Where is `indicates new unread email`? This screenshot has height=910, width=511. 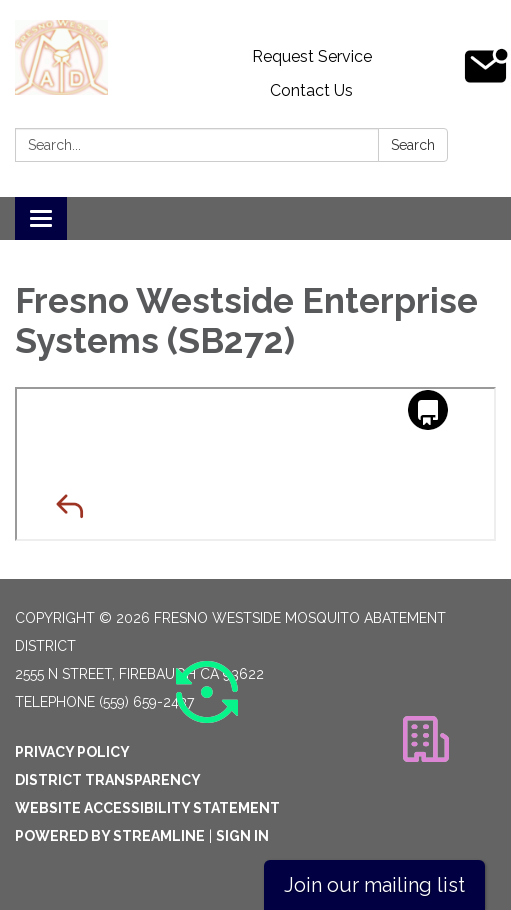 indicates new unread email is located at coordinates (485, 66).